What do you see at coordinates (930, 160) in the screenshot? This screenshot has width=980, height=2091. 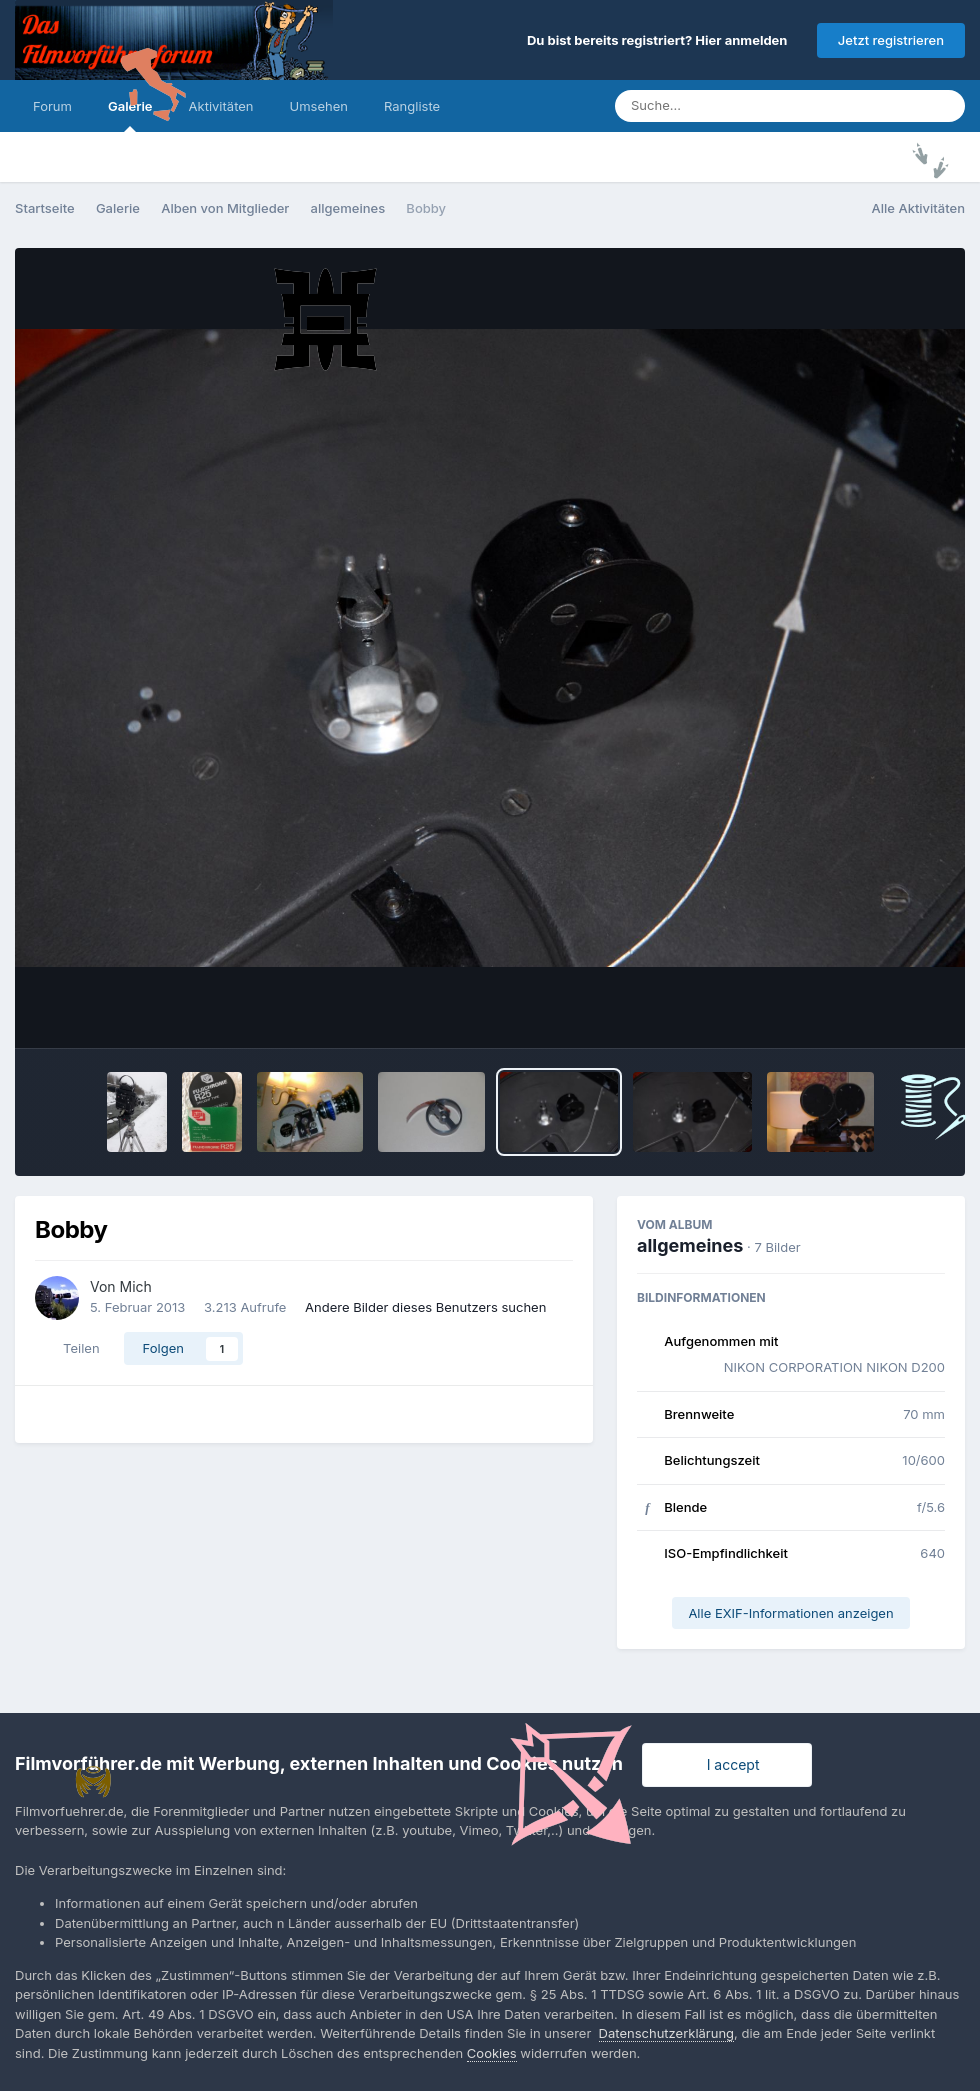 I see `indicates dinosaur or velociraptor content in a game` at bounding box center [930, 160].